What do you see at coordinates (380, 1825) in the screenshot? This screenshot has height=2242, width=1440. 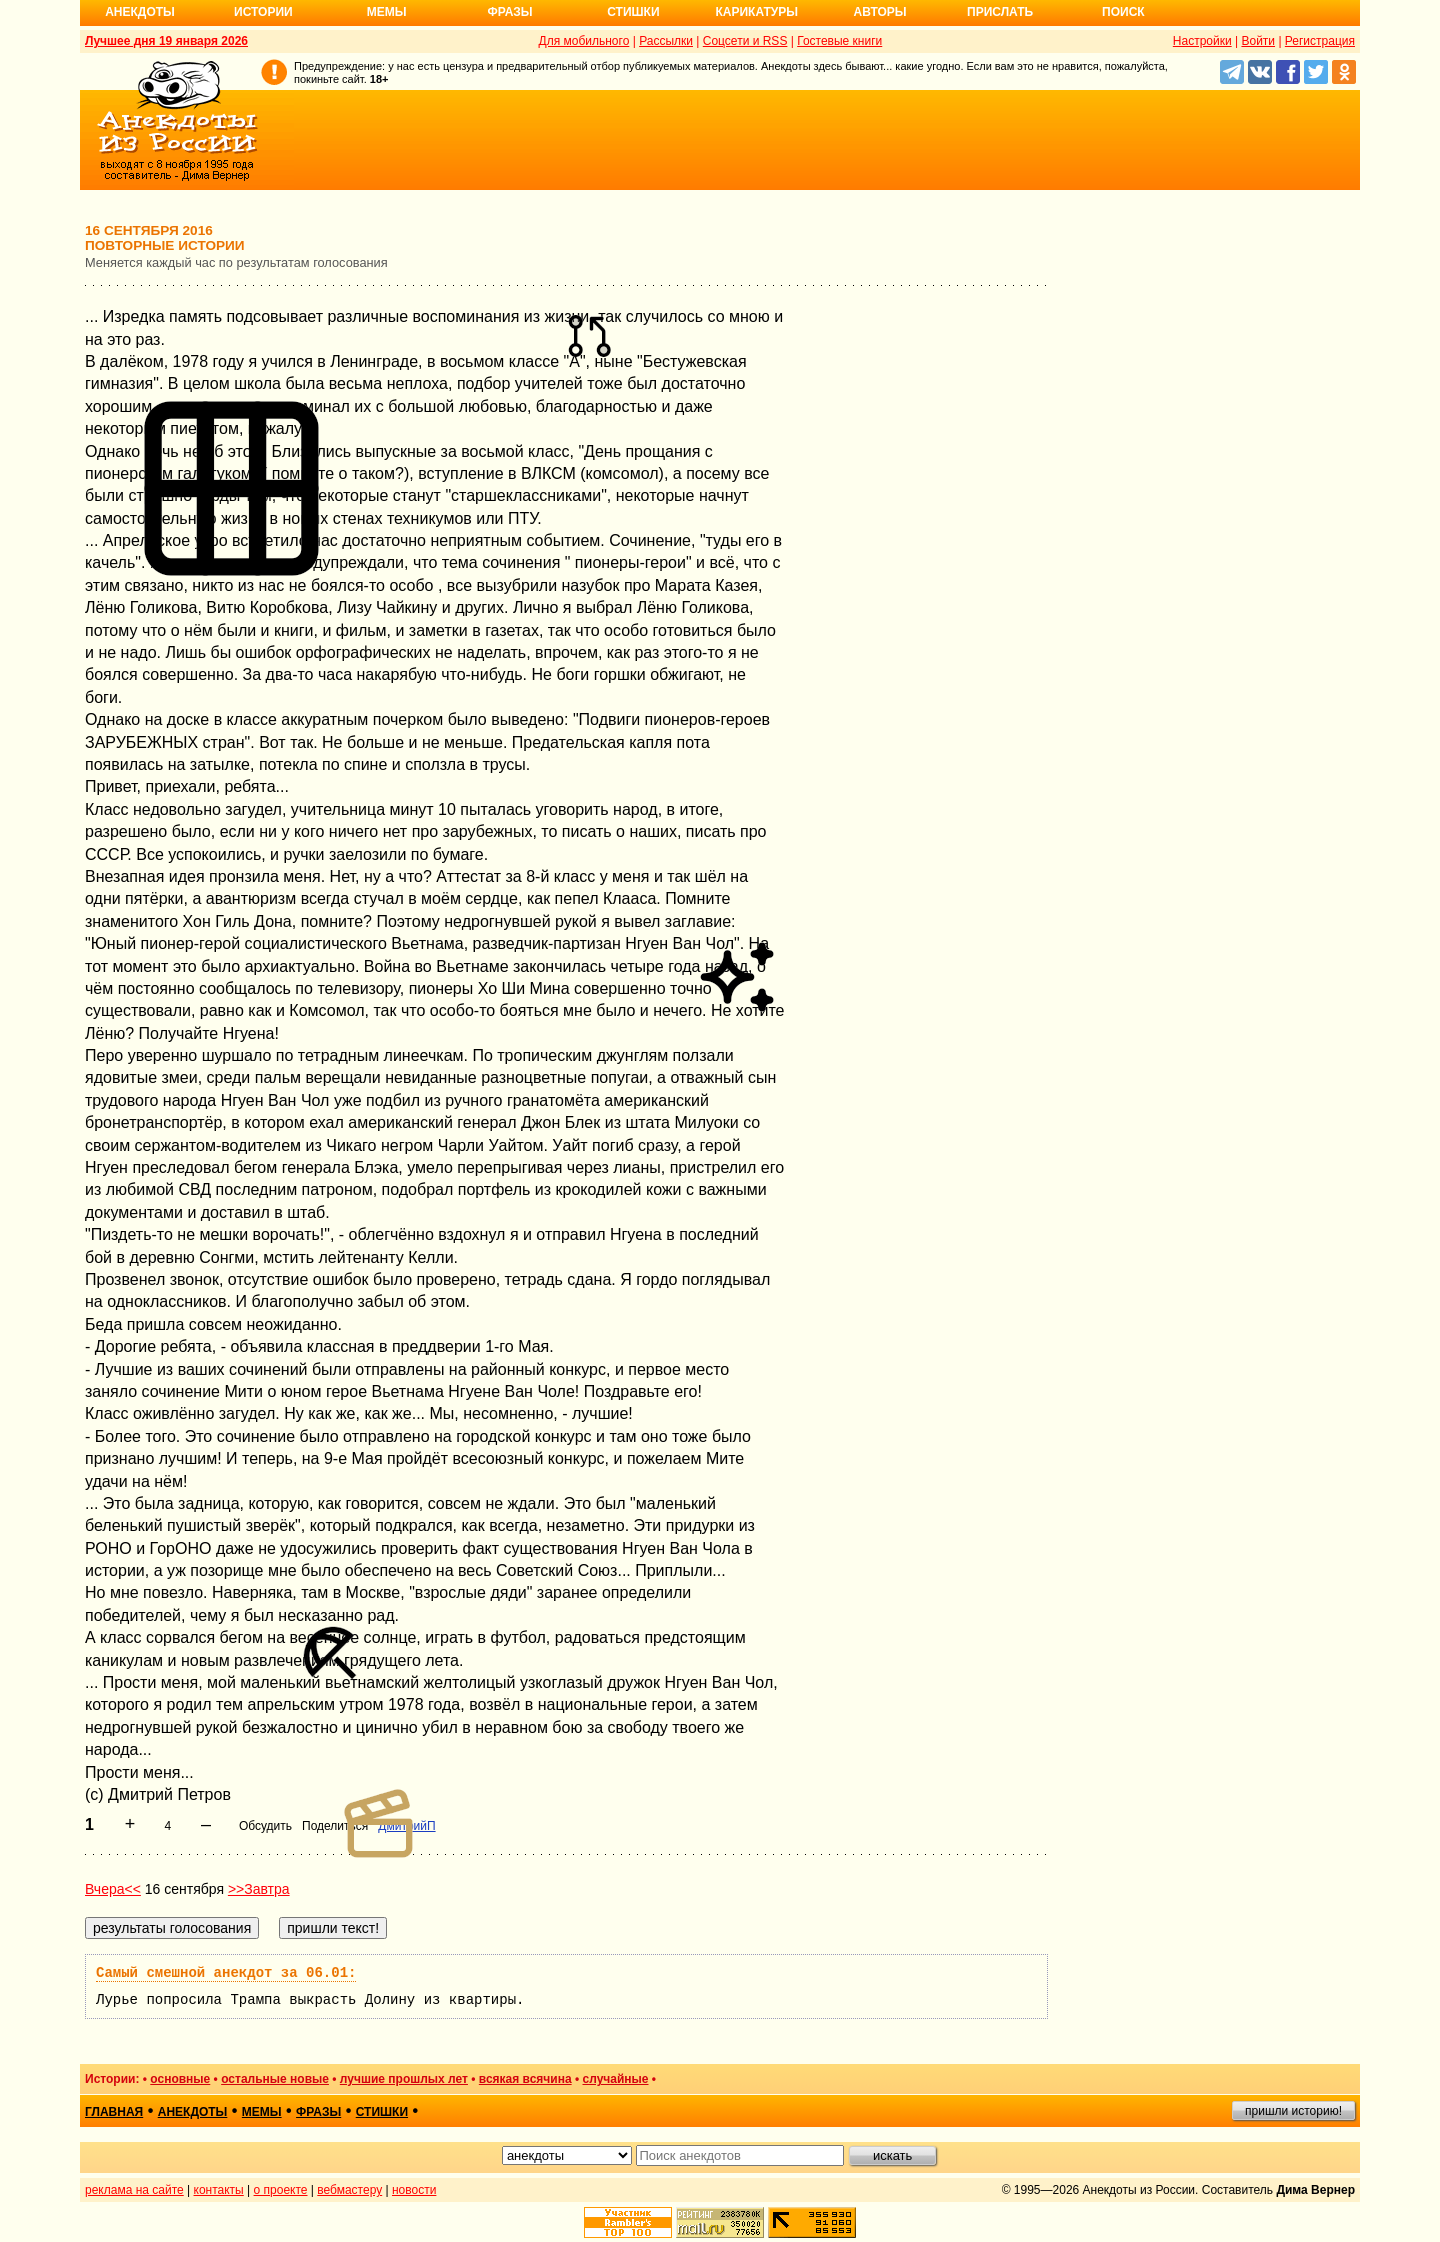 I see `access video or movie content` at bounding box center [380, 1825].